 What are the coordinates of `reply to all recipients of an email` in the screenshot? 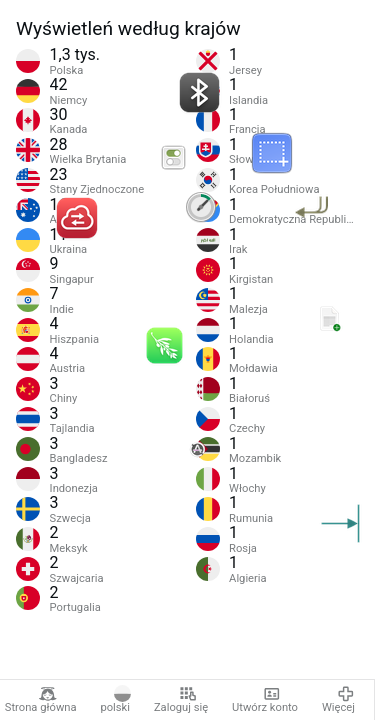 It's located at (311, 205).